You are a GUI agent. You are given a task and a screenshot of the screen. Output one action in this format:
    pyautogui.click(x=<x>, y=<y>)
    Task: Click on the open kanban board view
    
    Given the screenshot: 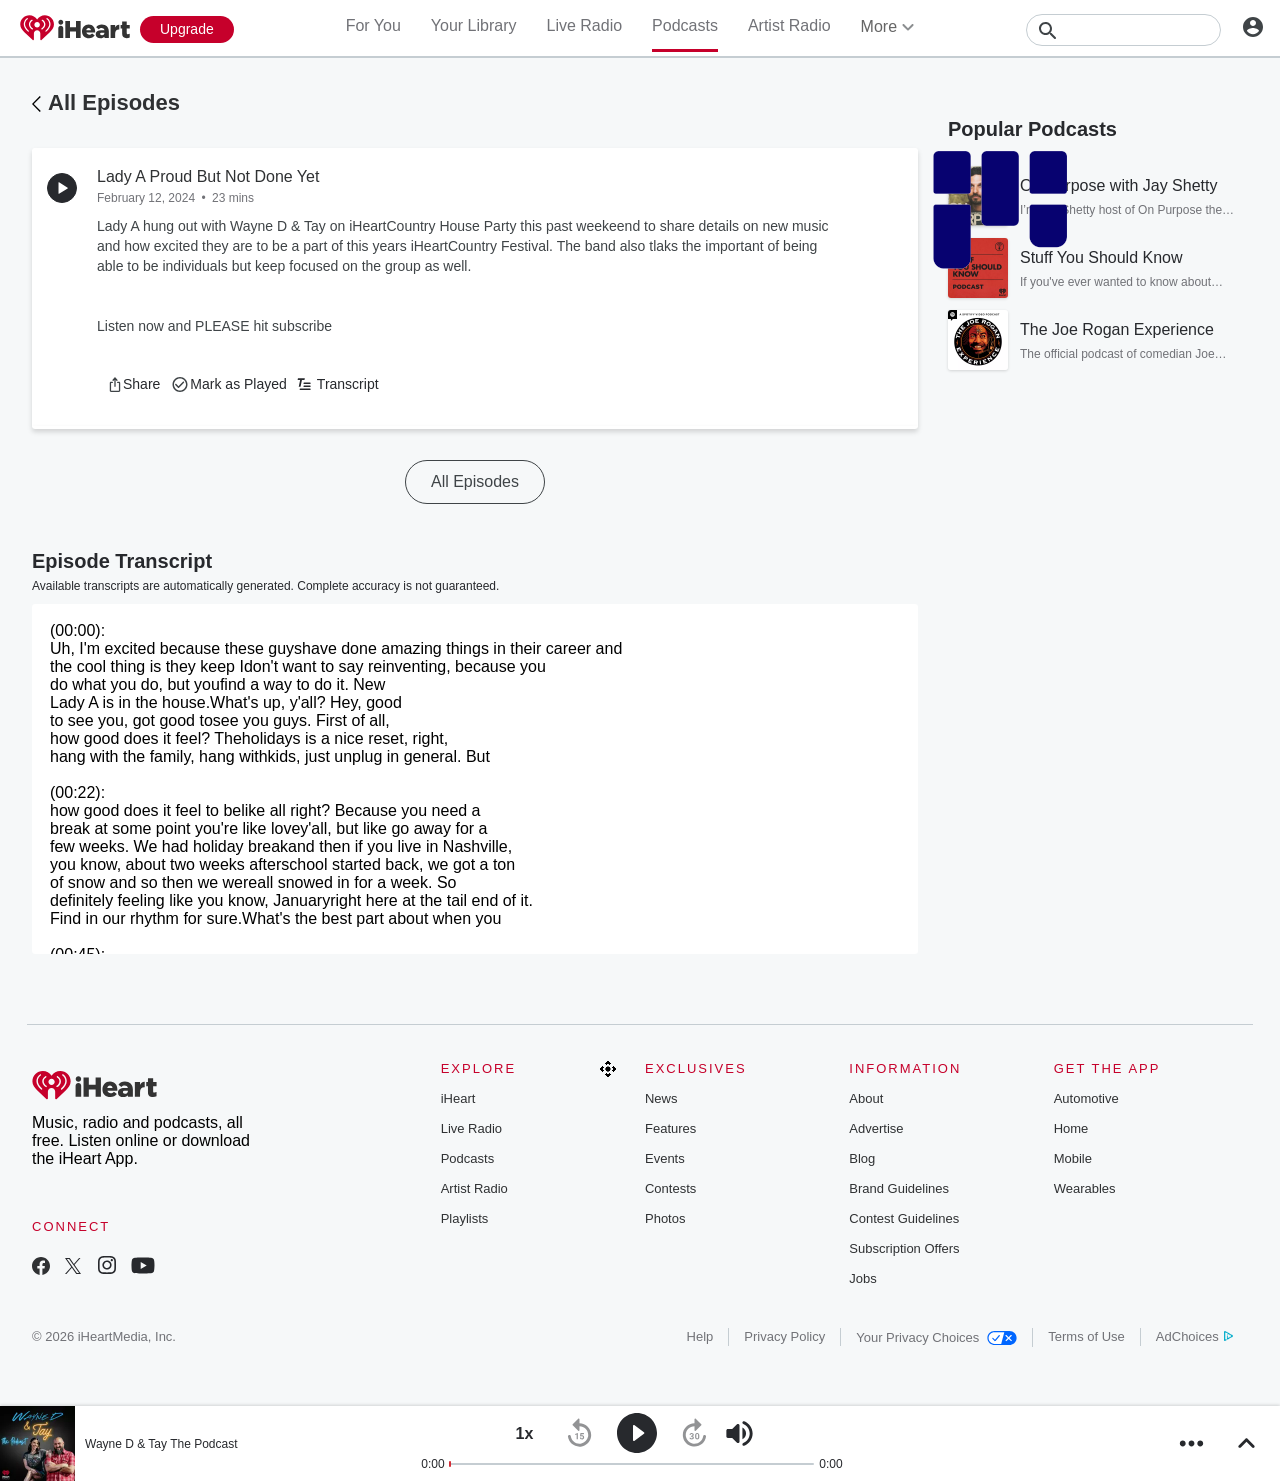 What is the action you would take?
    pyautogui.click(x=997, y=204)
    